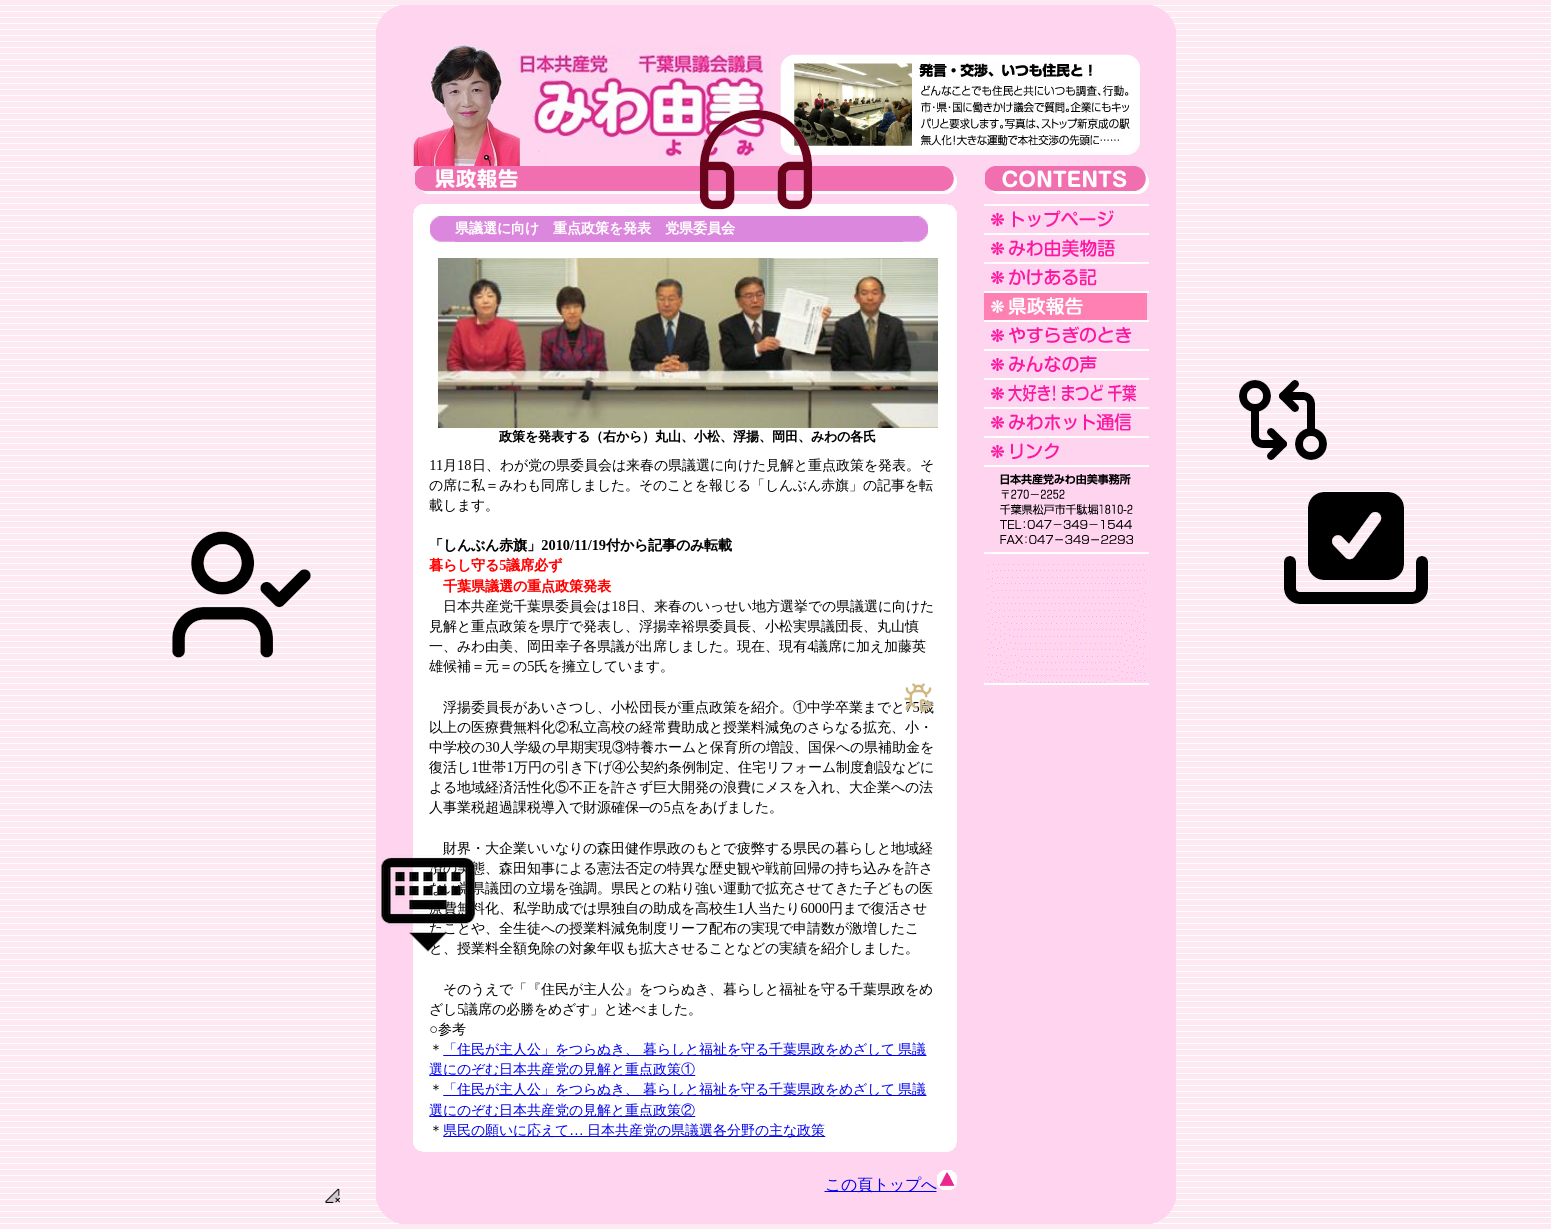  Describe the element at coordinates (428, 900) in the screenshot. I see `hide the on-screen keyboard` at that location.